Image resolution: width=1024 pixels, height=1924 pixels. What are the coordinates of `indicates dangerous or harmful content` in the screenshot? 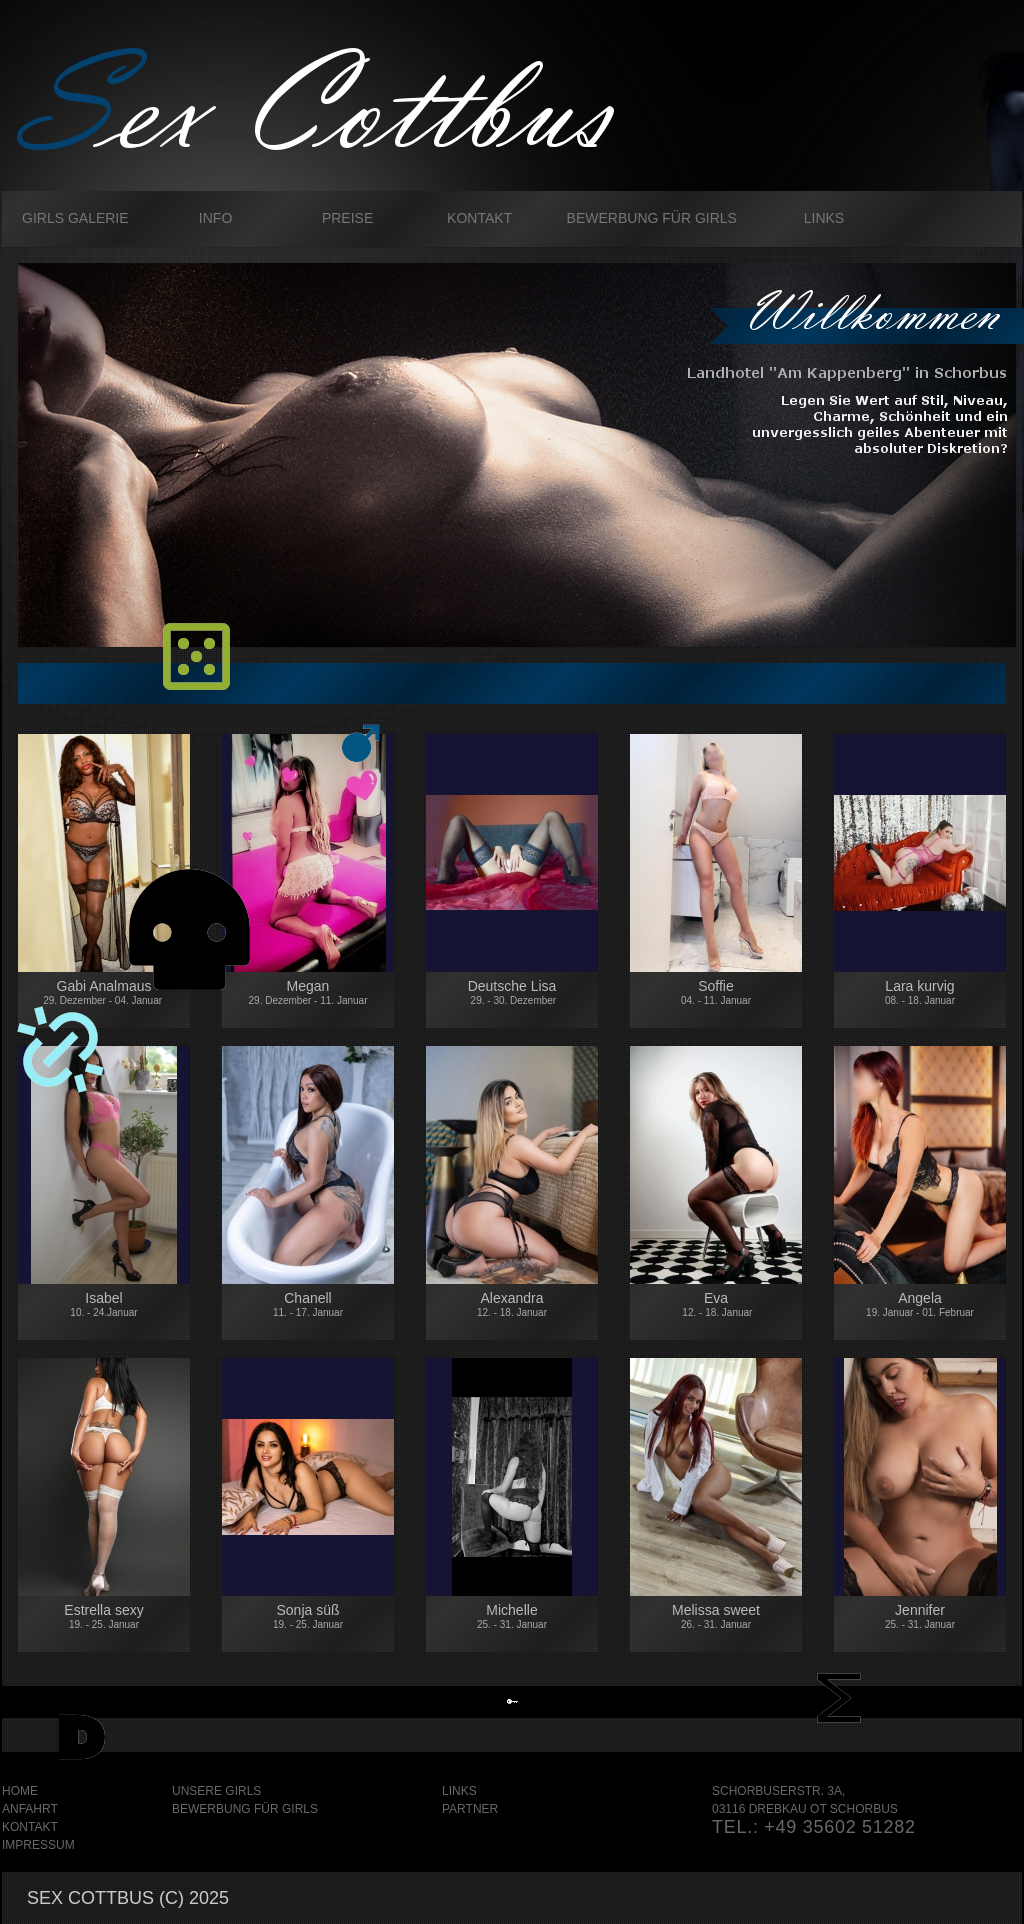 It's located at (189, 929).